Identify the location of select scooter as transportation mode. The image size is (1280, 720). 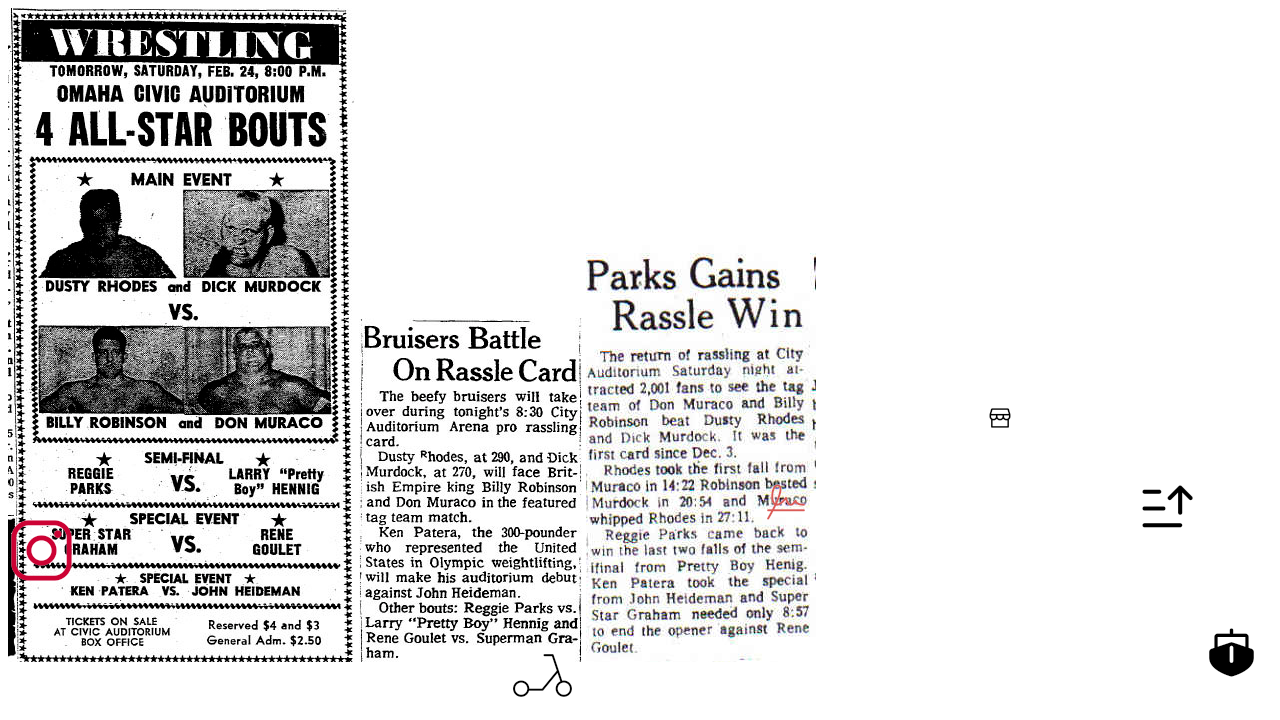
(542, 677).